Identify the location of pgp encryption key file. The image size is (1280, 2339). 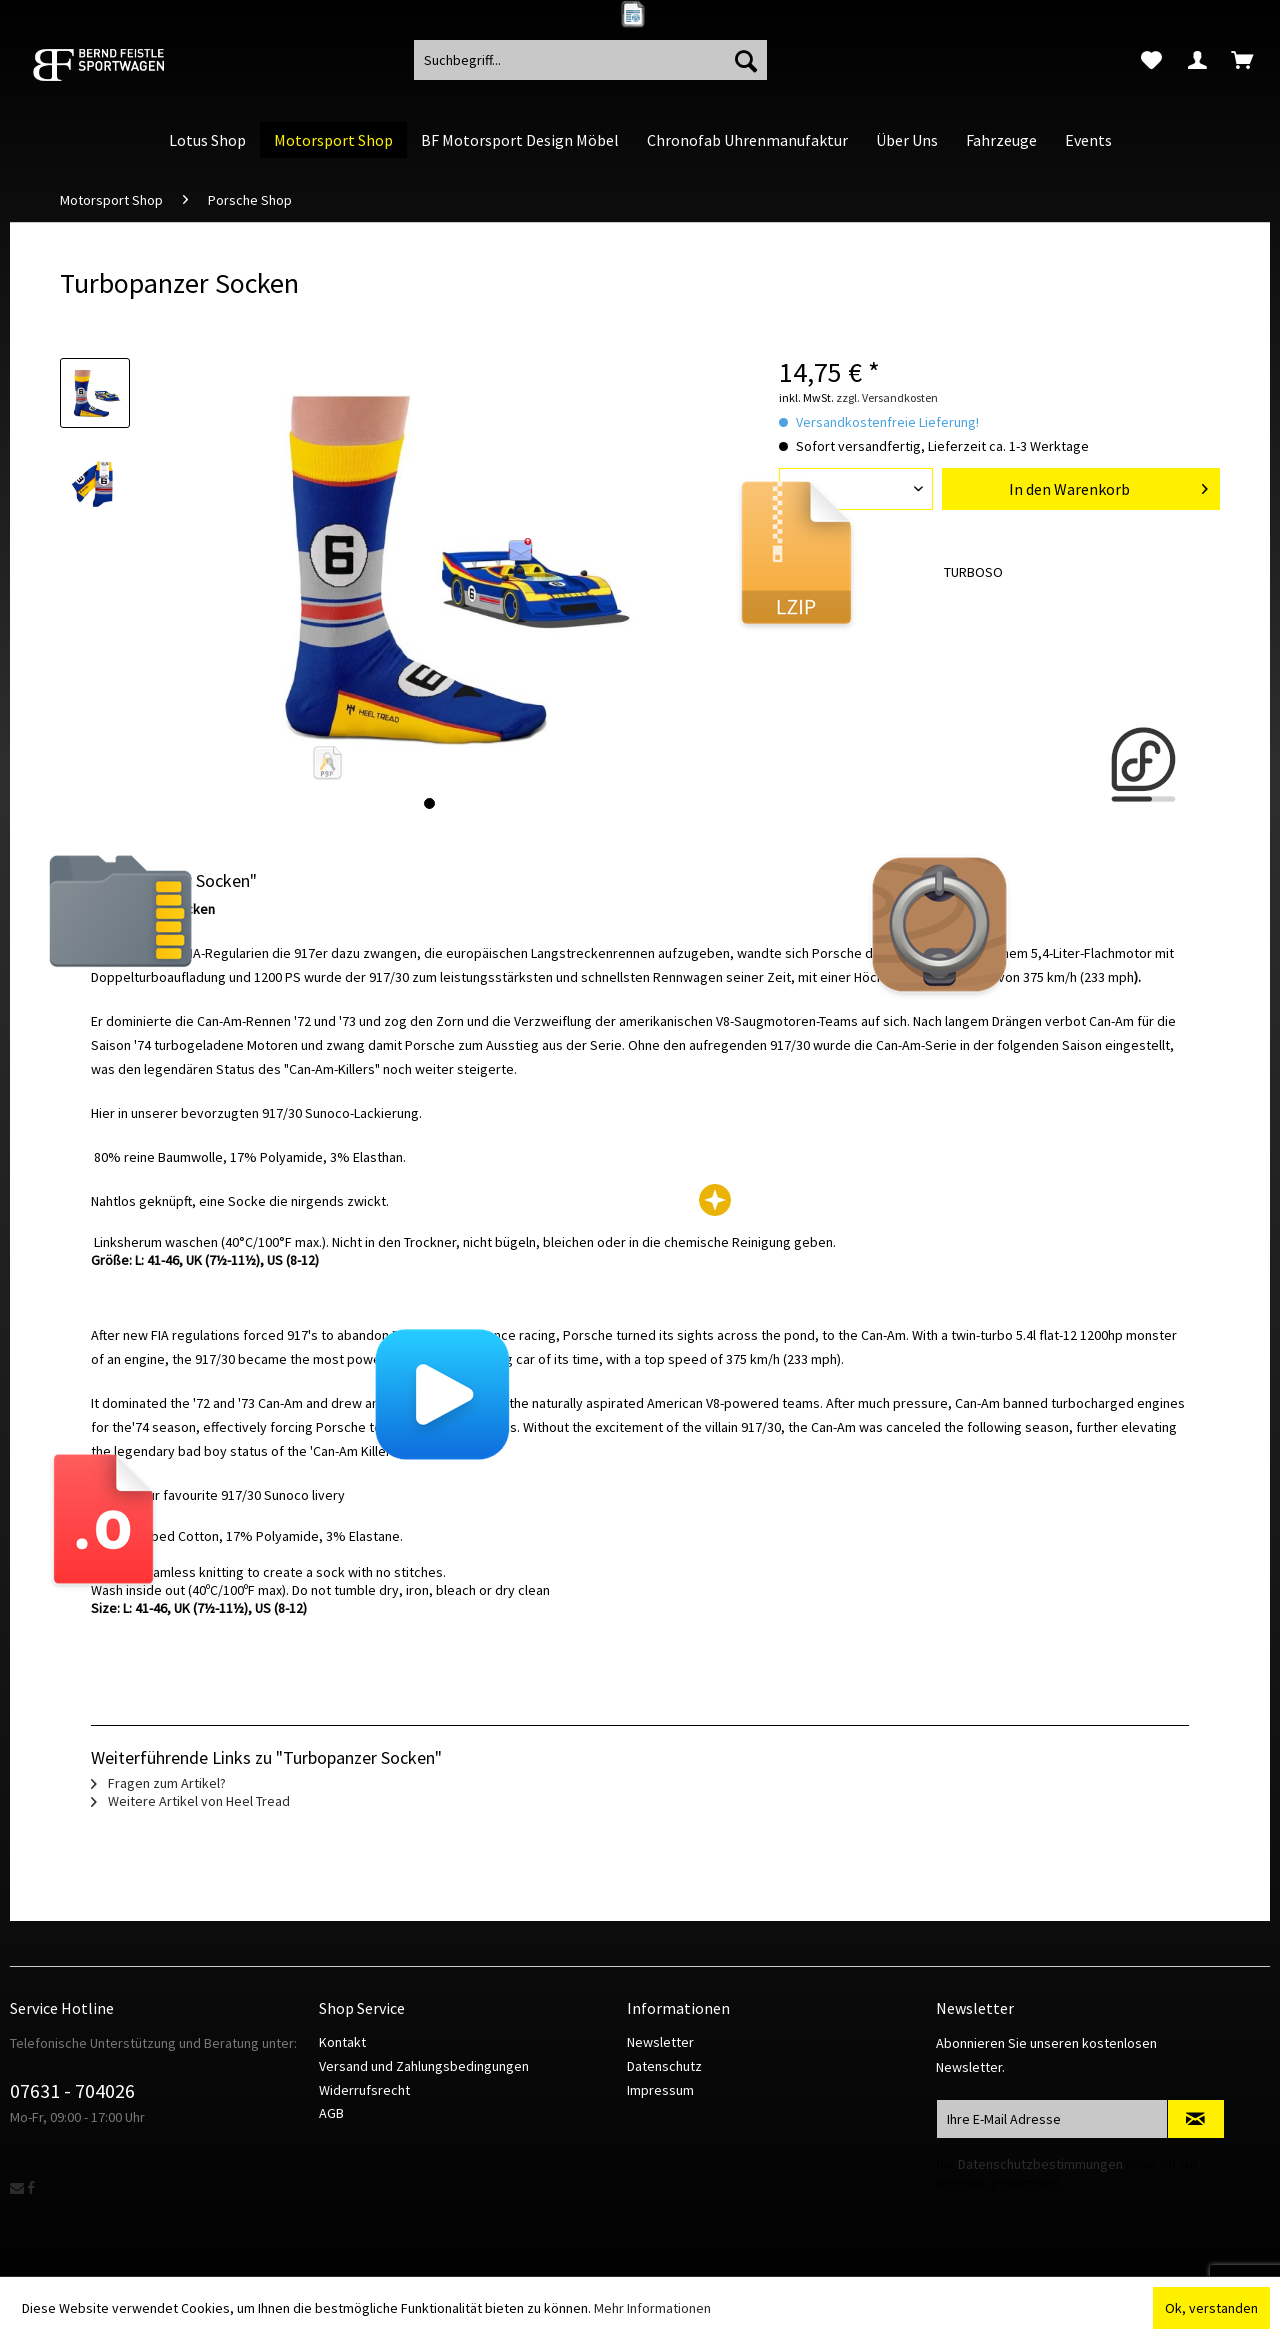
(327, 762).